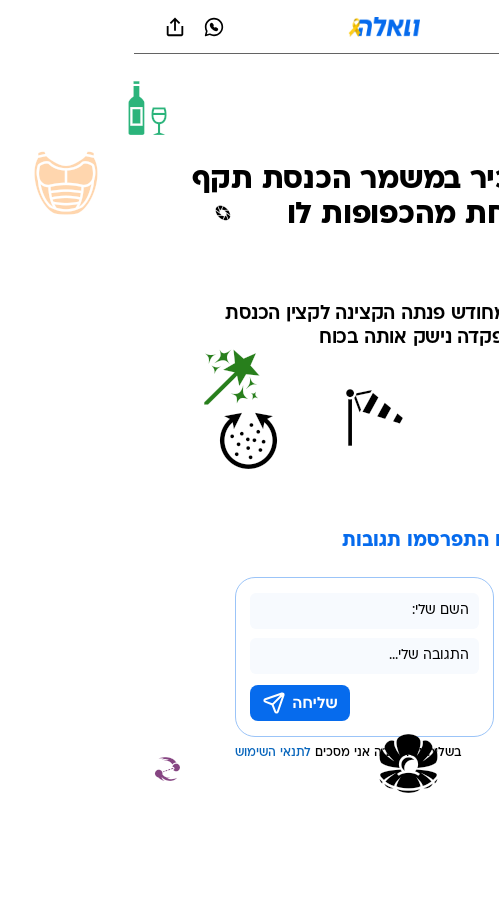 The image size is (499, 917). Describe the element at coordinates (232, 377) in the screenshot. I see `apply magic effects or filters` at that location.